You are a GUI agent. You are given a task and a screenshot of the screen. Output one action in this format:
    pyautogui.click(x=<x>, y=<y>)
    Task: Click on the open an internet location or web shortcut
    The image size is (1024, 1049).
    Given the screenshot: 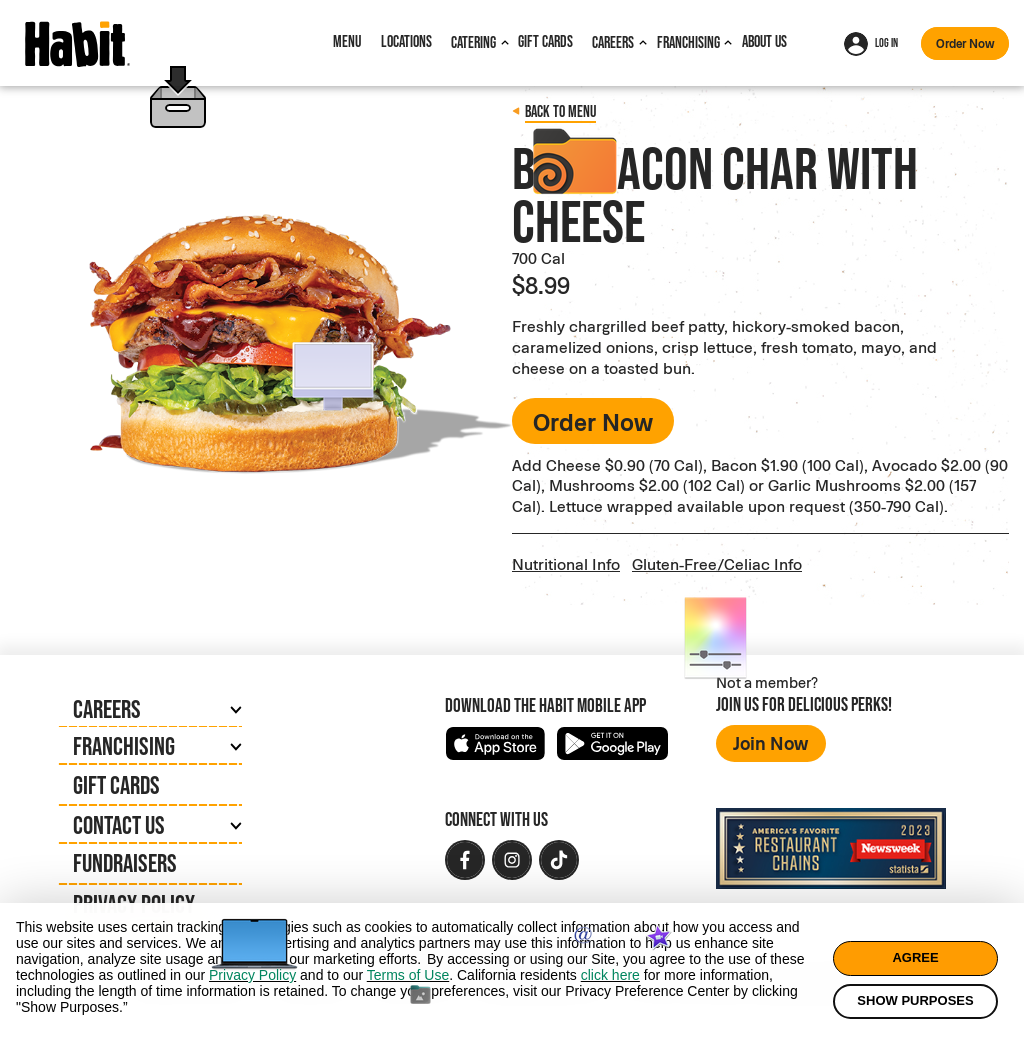 What is the action you would take?
    pyautogui.click(x=583, y=935)
    